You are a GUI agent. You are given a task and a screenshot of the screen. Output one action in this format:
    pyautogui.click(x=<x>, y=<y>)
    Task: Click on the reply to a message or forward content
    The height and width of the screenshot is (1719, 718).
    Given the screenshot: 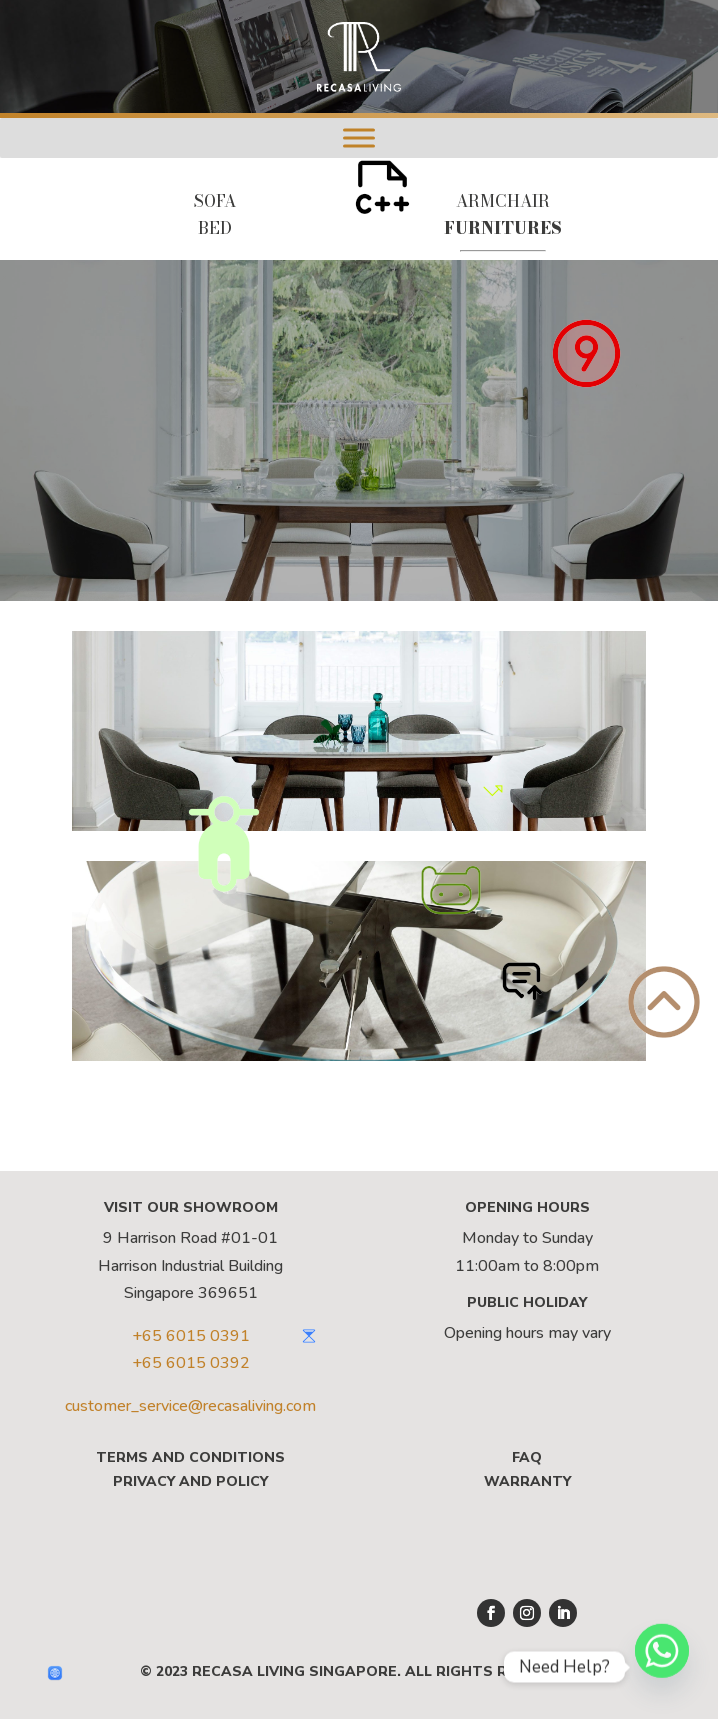 What is the action you would take?
    pyautogui.click(x=493, y=790)
    